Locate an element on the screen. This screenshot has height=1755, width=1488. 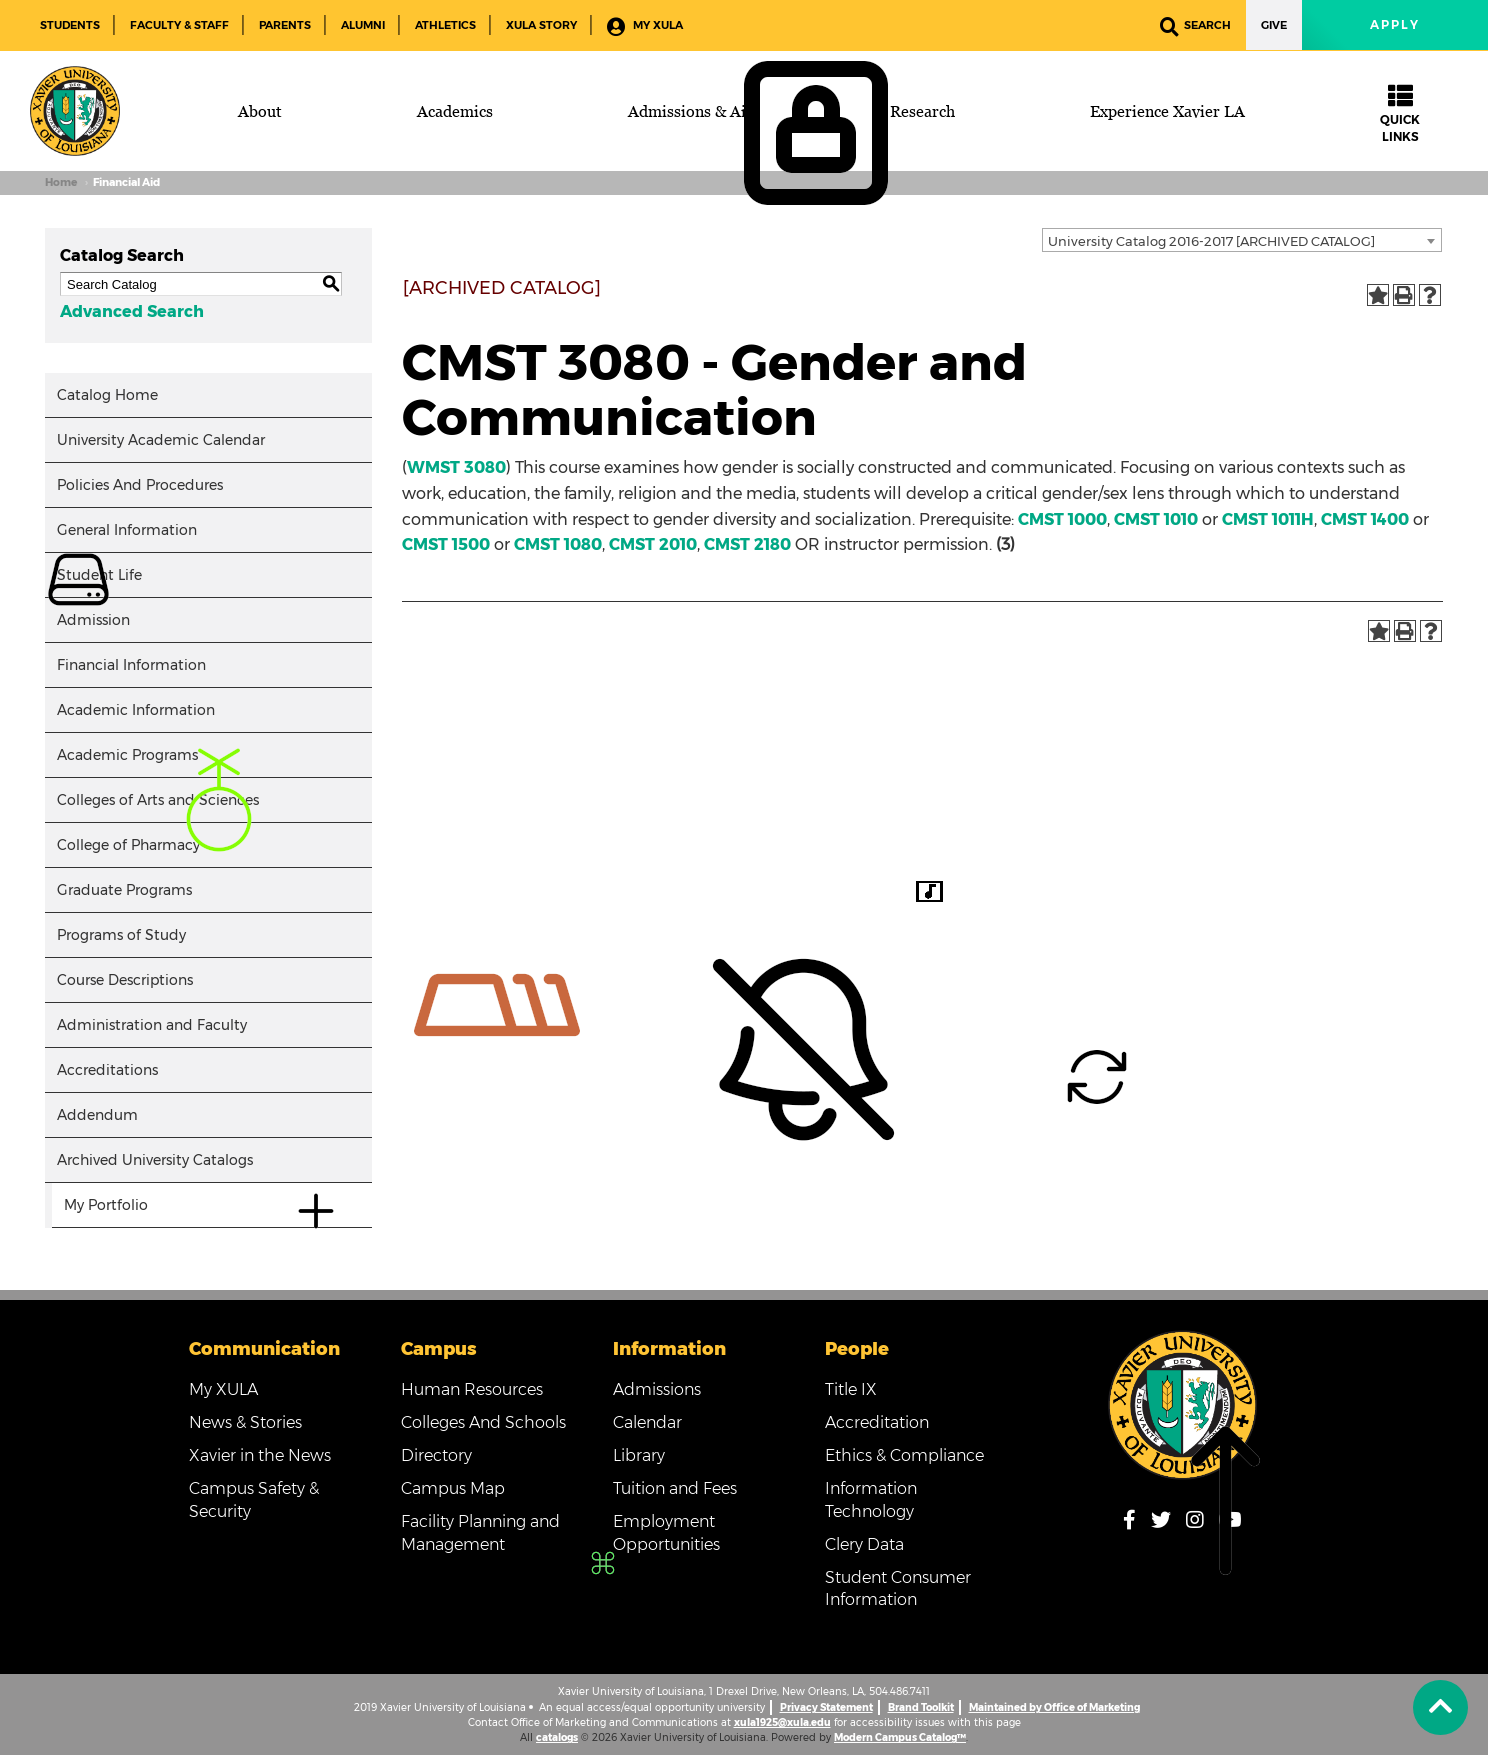
switch between open browser tabs is located at coordinates (497, 1005).